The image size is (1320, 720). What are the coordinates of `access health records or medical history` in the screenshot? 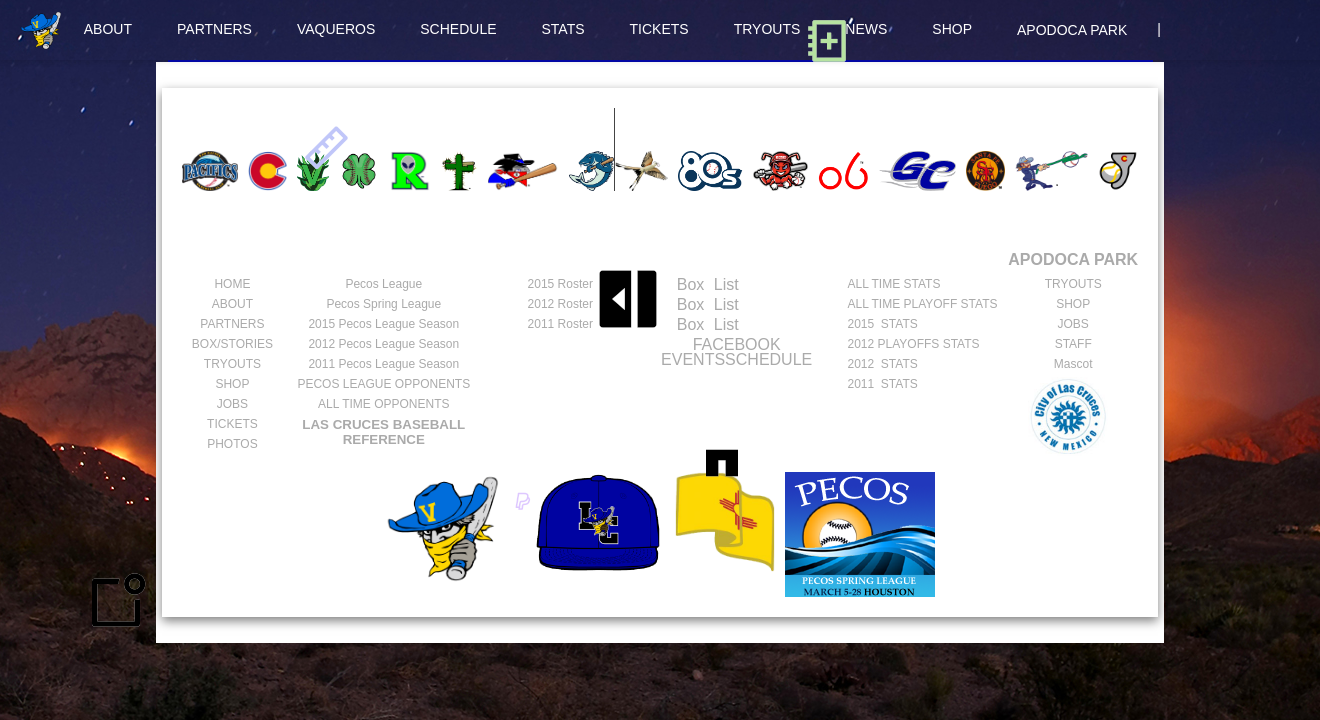 It's located at (827, 41).